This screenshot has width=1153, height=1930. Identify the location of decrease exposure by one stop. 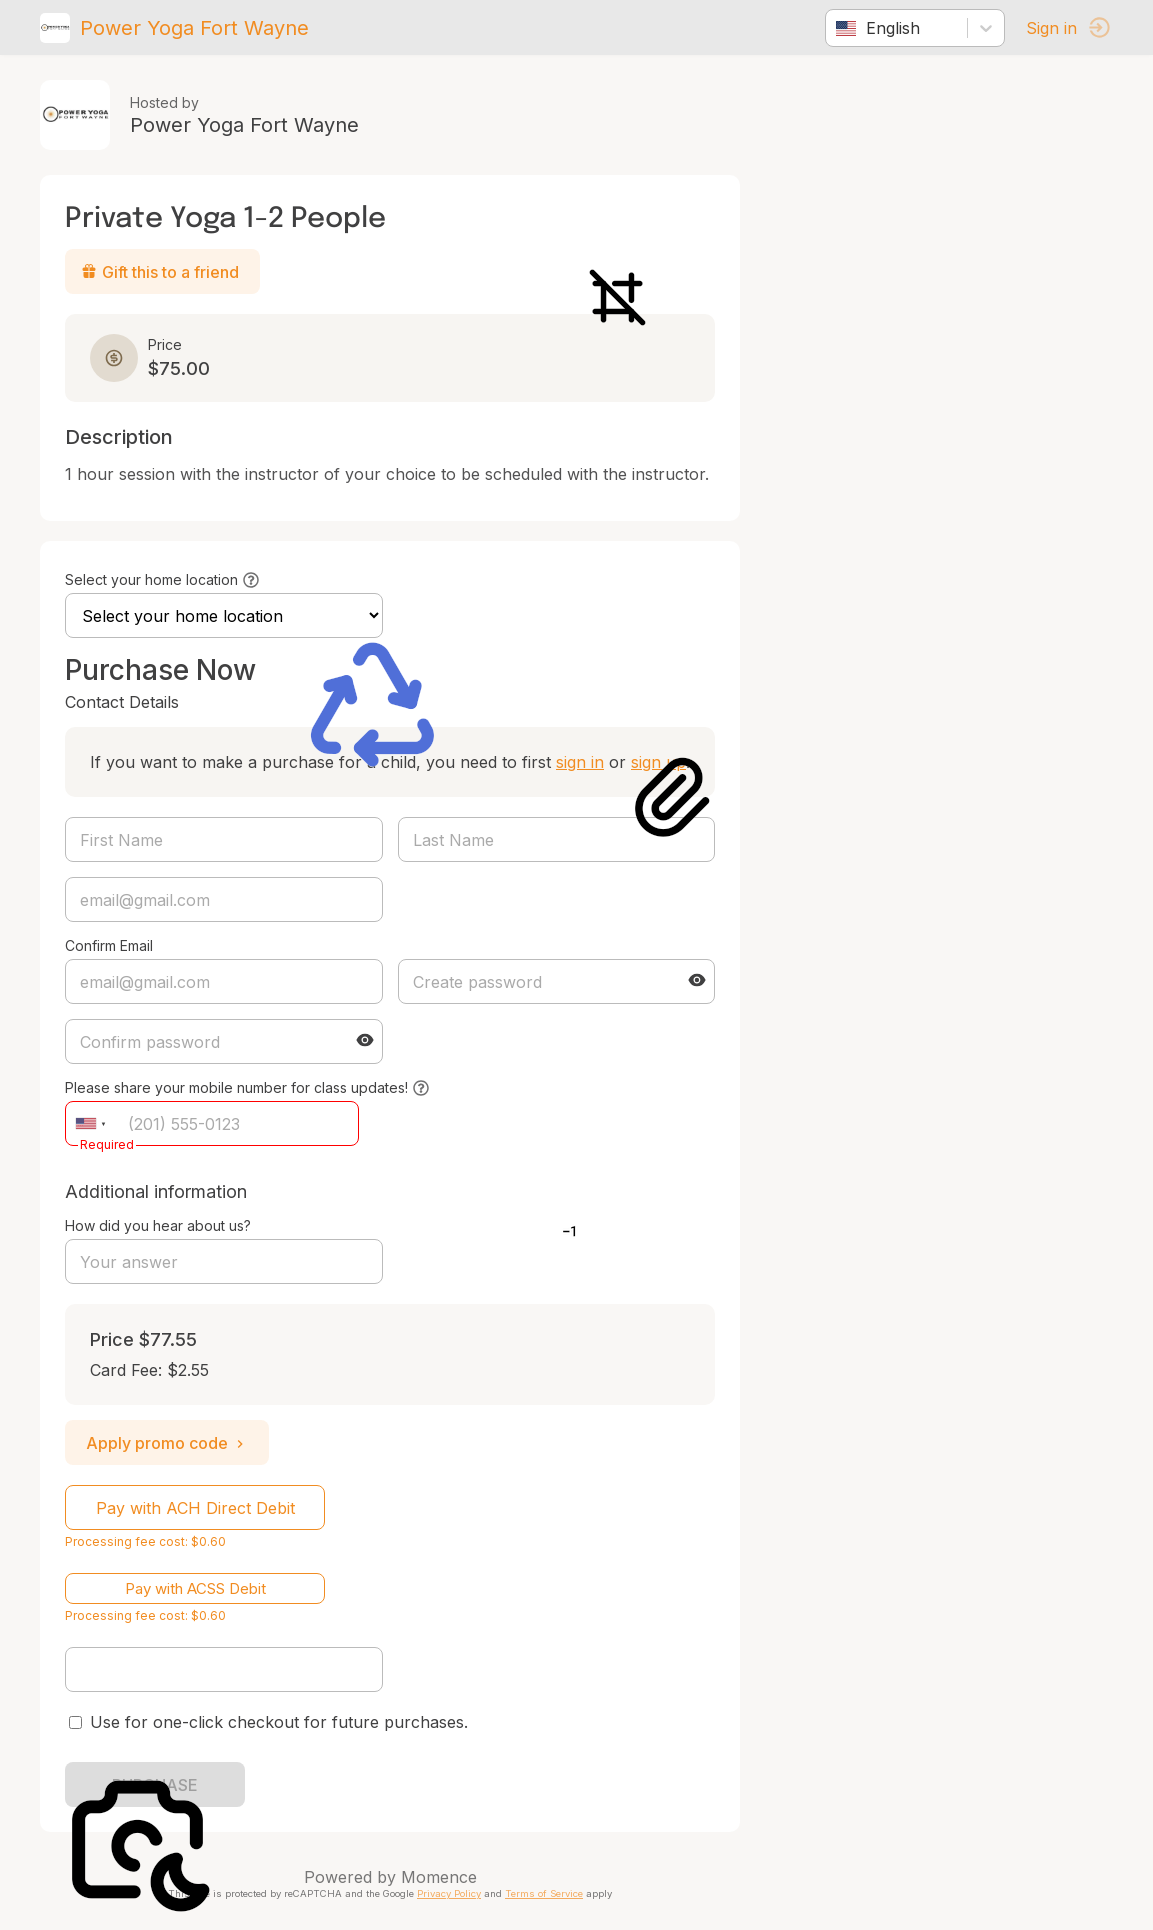
(569, 1231).